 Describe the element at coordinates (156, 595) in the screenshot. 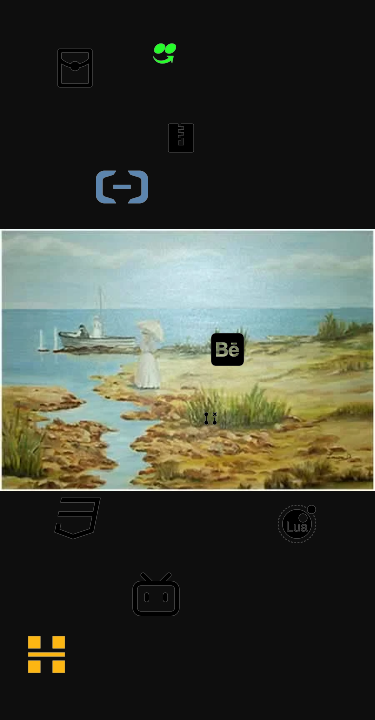

I see `open Bilibili app` at that location.